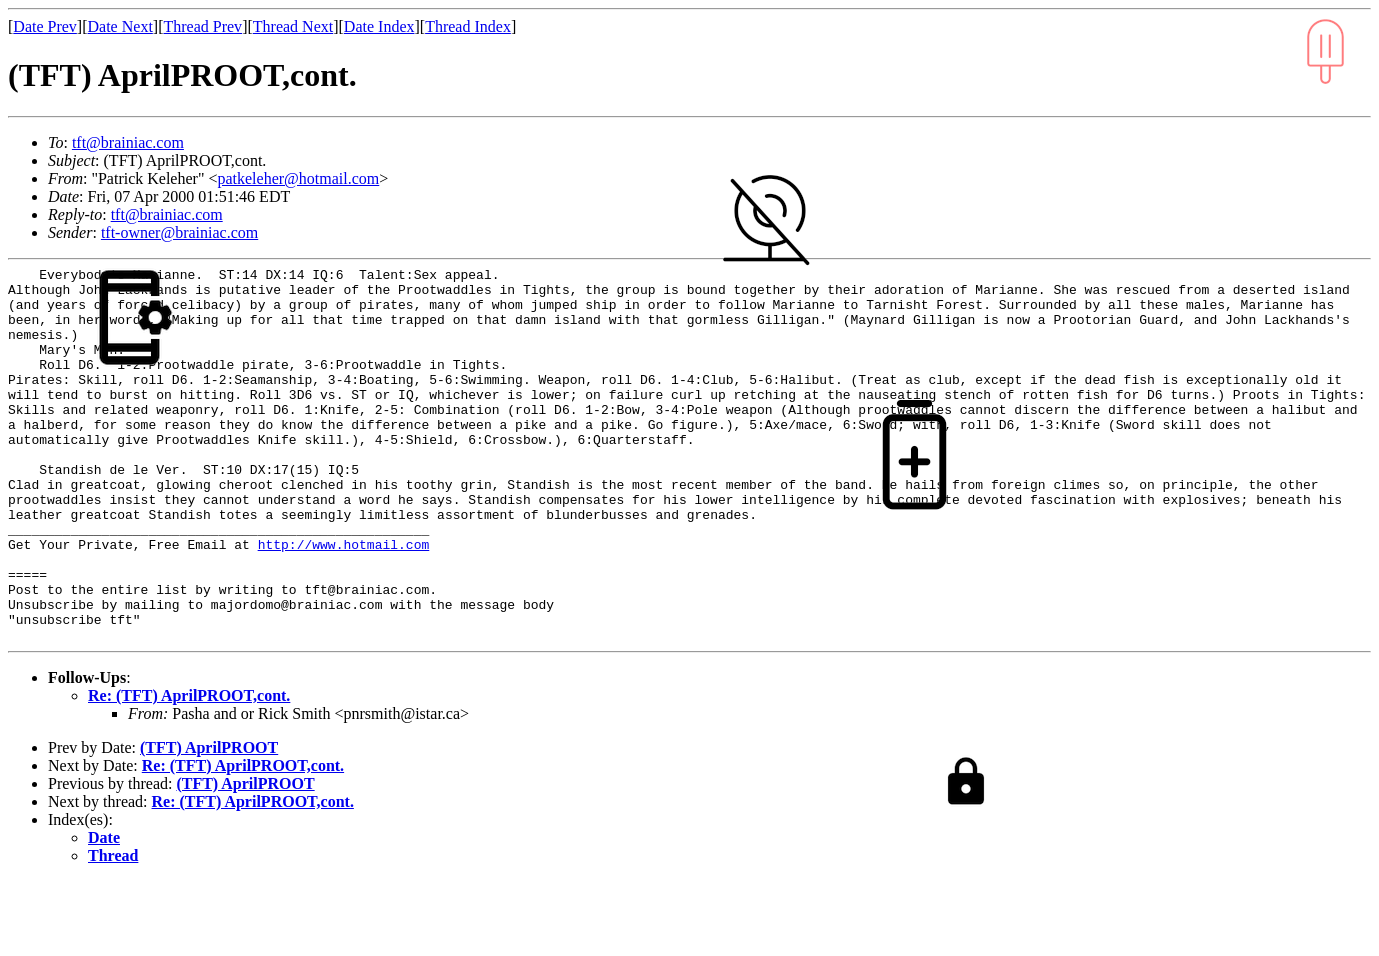 The height and width of the screenshot is (956, 1379). What do you see at coordinates (966, 782) in the screenshot?
I see `indicates a secure connection` at bounding box center [966, 782].